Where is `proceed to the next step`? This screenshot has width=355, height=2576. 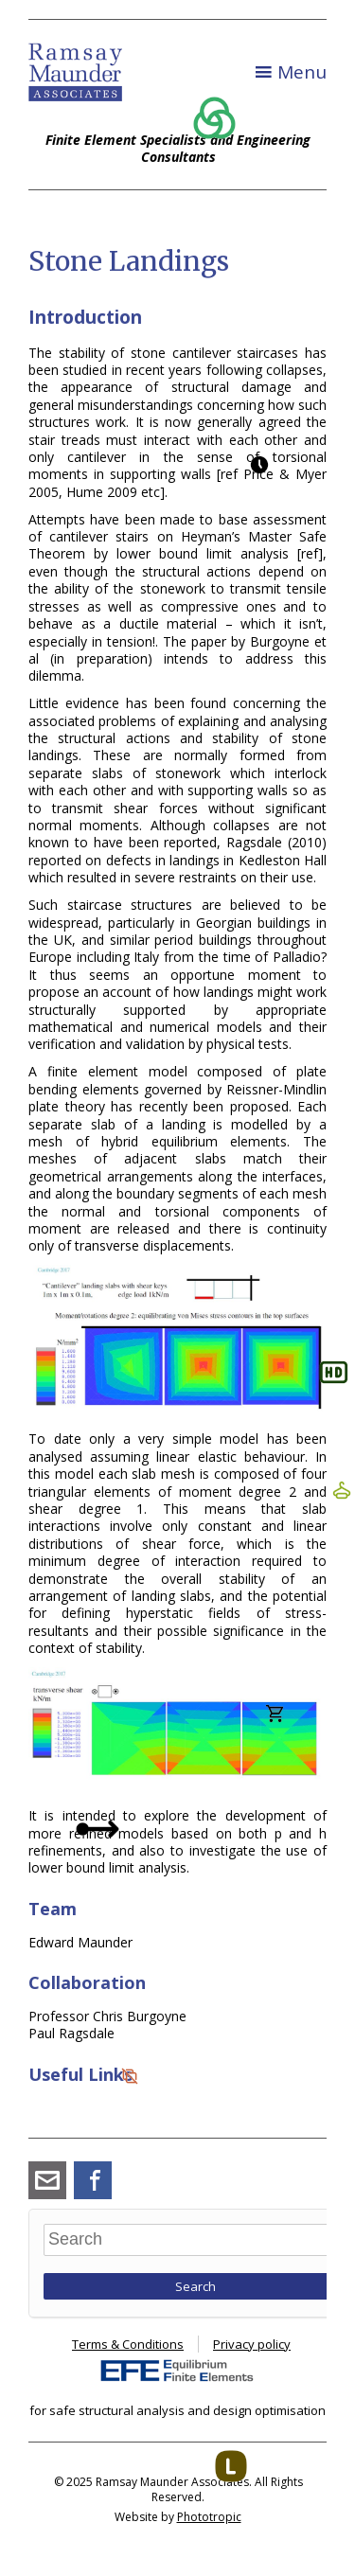
proceed to the next step is located at coordinates (98, 1829).